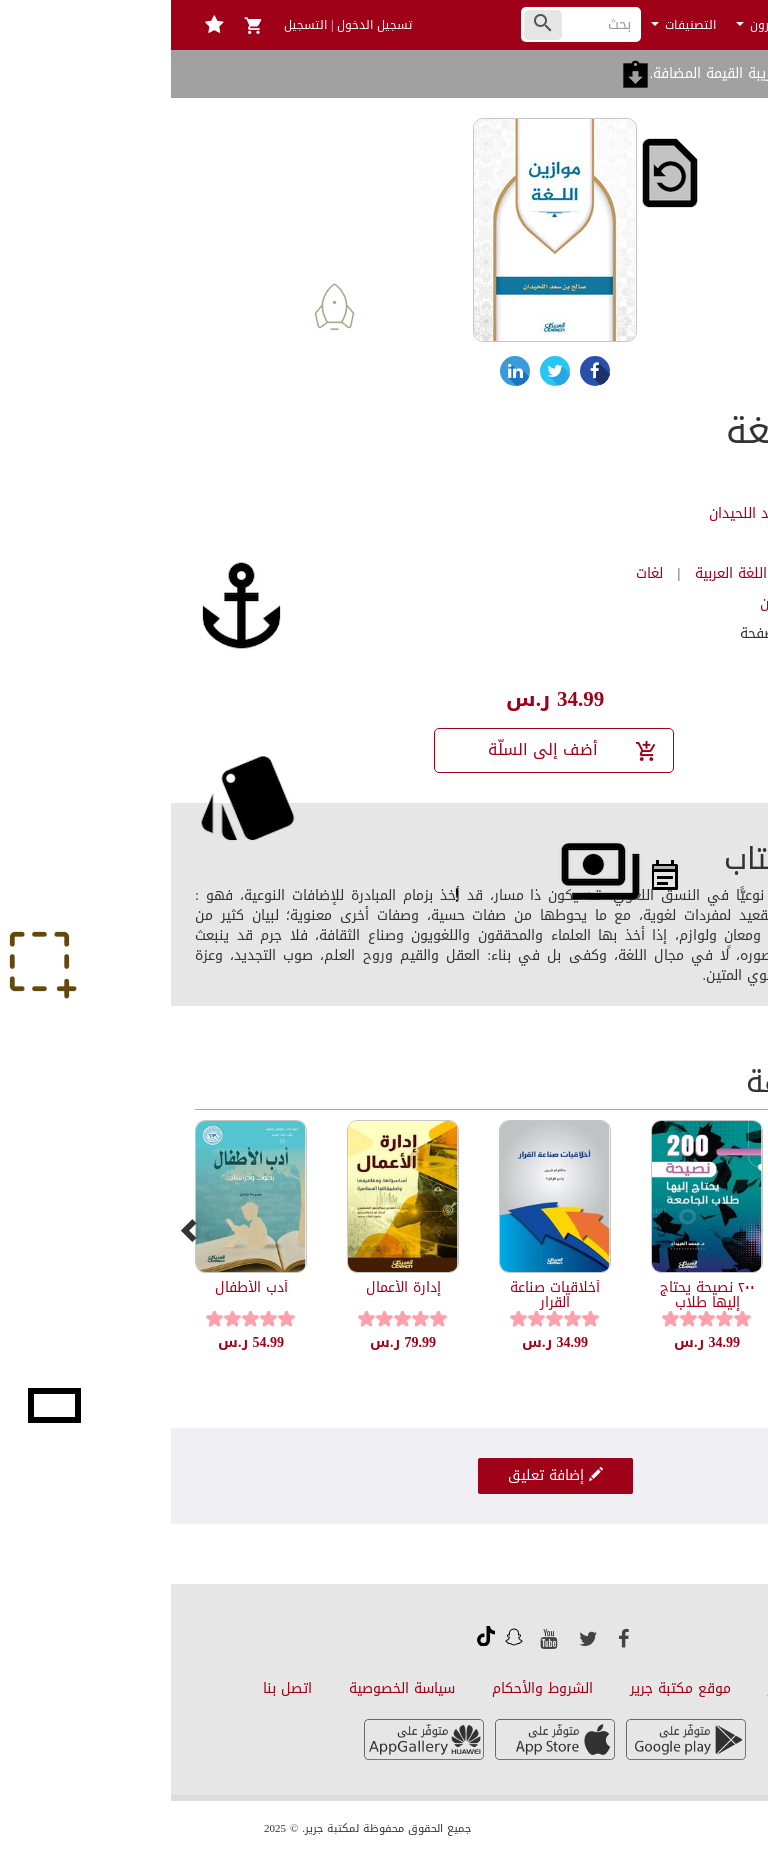  I want to click on apply or change visual styles, so click(249, 797).